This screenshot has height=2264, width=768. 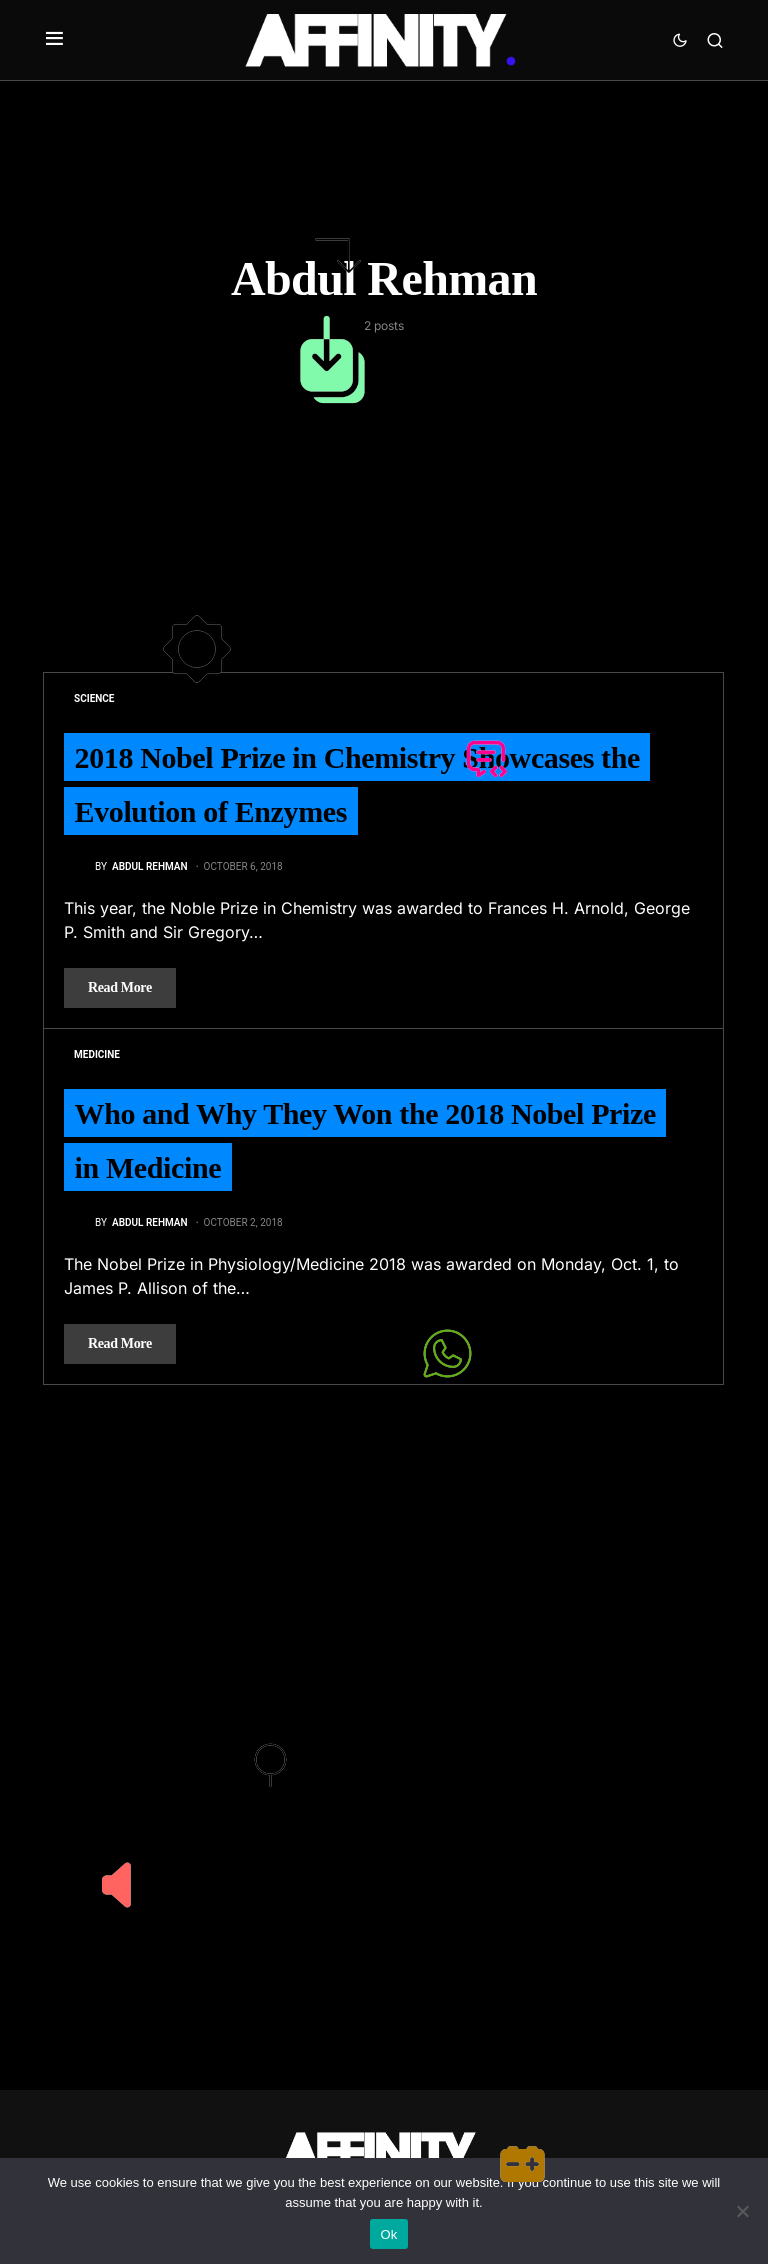 What do you see at coordinates (486, 758) in the screenshot?
I see `view code snippets in chat` at bounding box center [486, 758].